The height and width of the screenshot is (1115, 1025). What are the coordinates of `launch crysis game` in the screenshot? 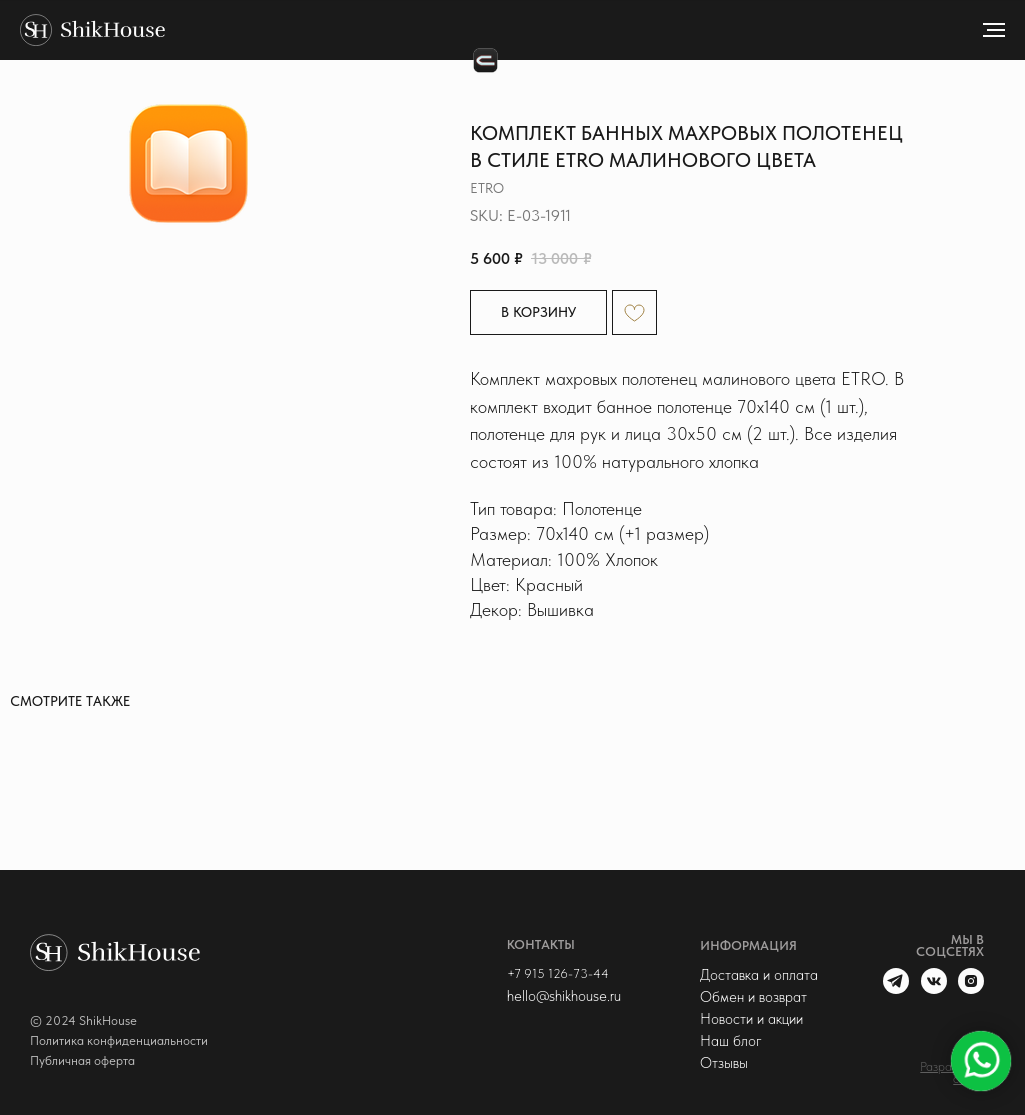 It's located at (485, 60).